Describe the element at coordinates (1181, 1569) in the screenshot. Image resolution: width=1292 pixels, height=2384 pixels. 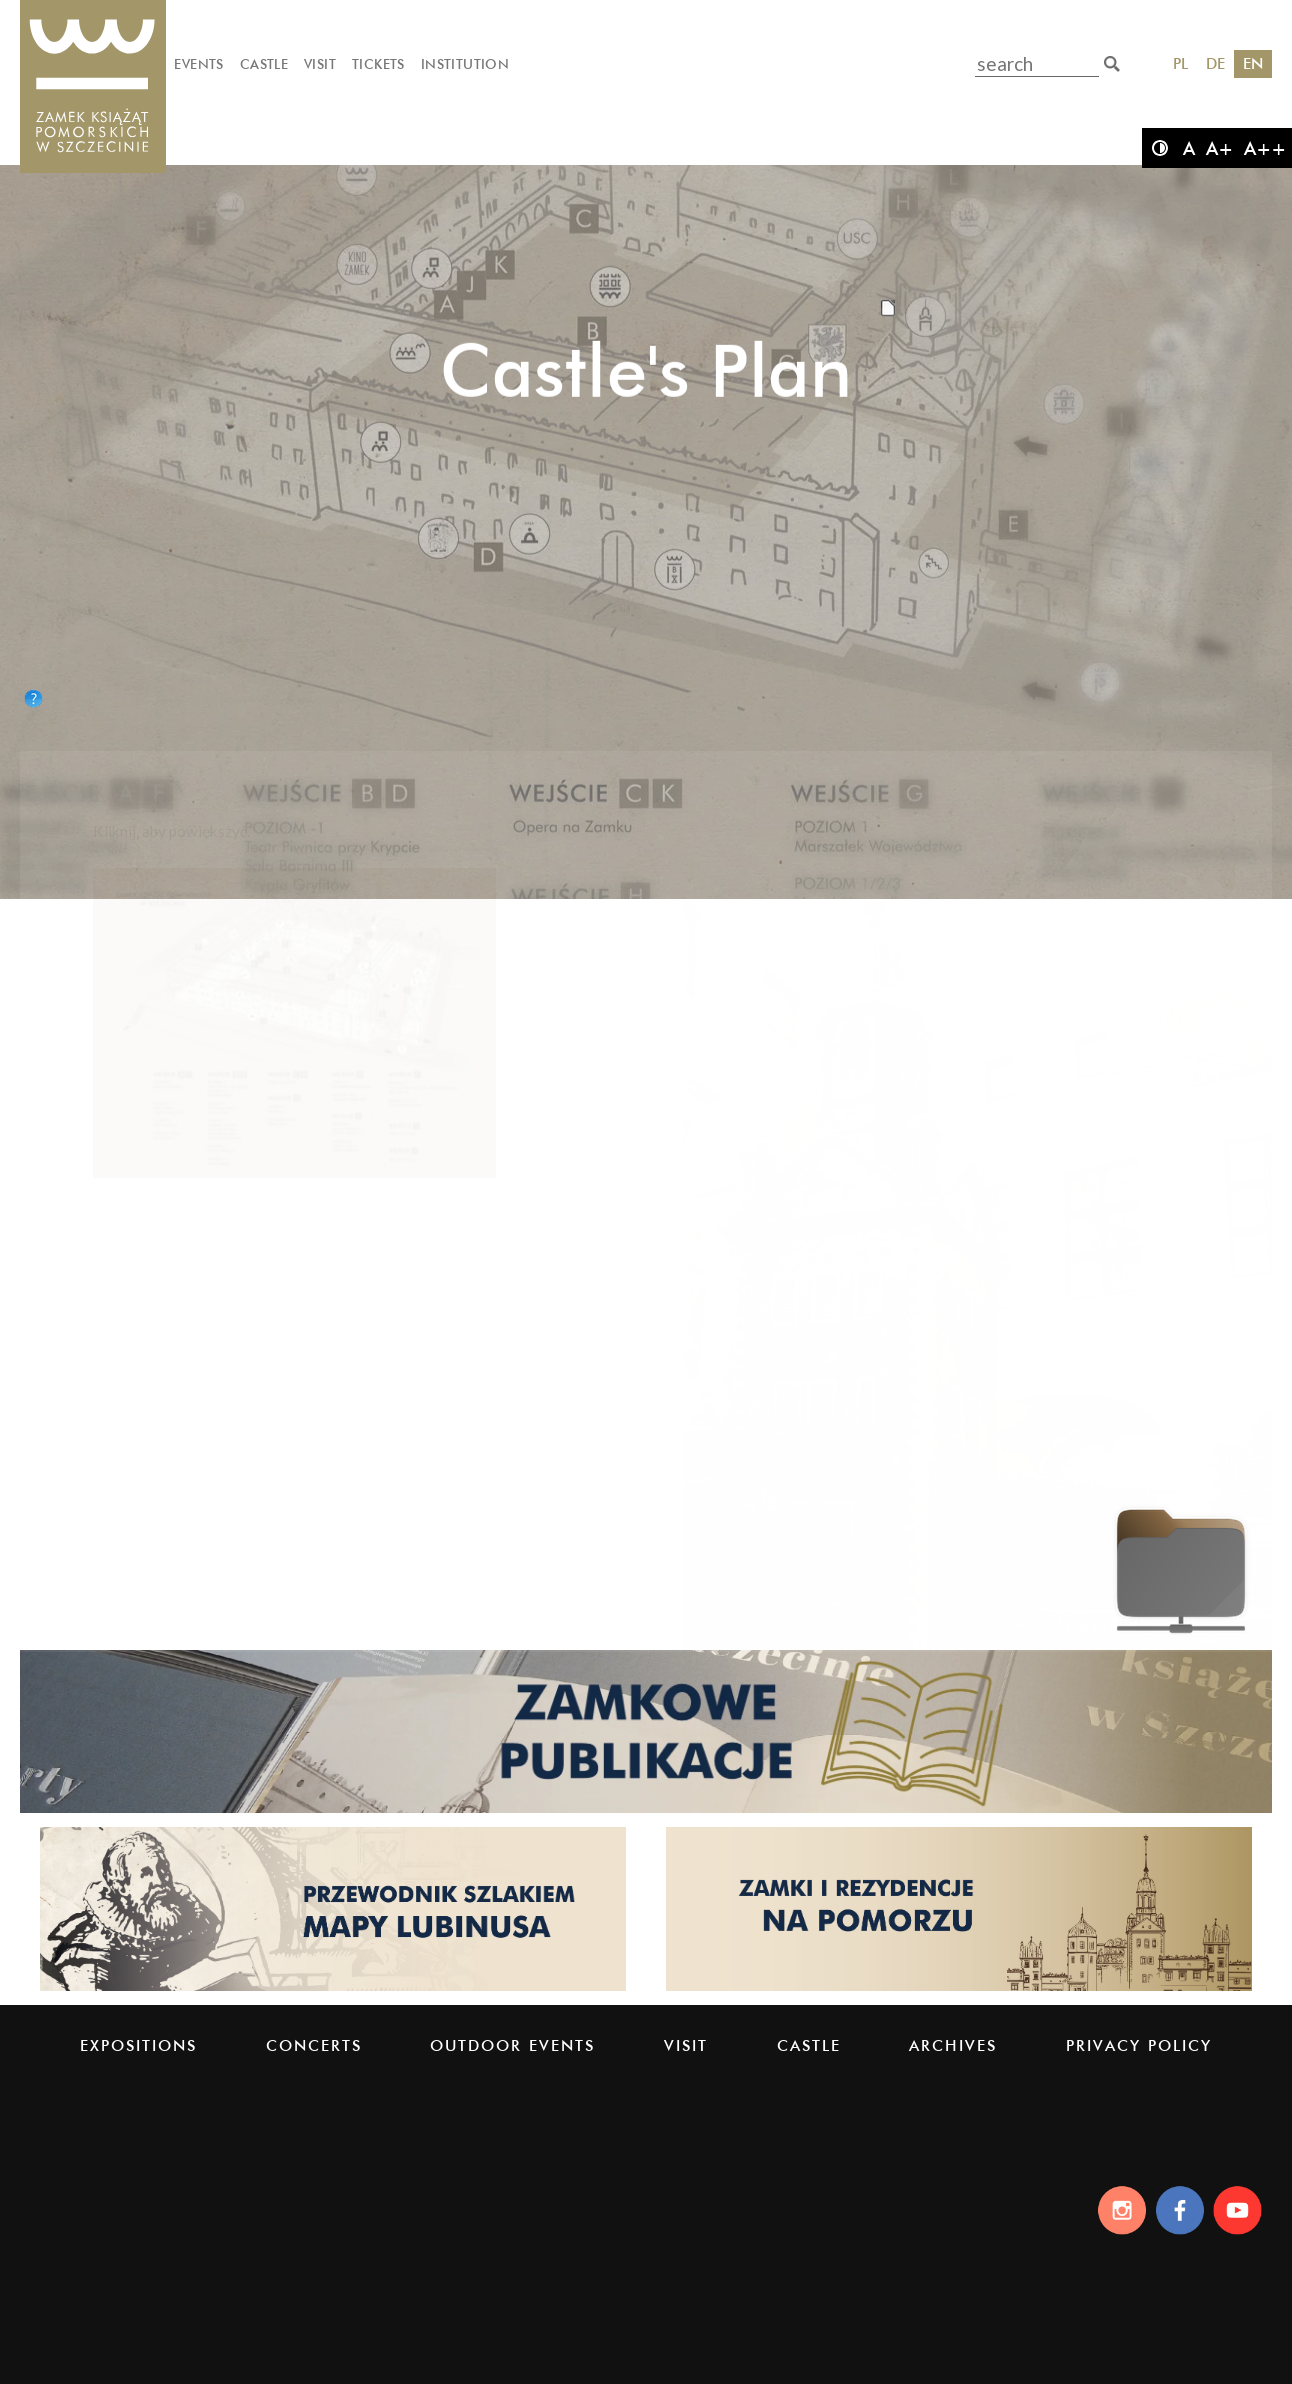
I see `access files stored on a remote server or network location` at that location.